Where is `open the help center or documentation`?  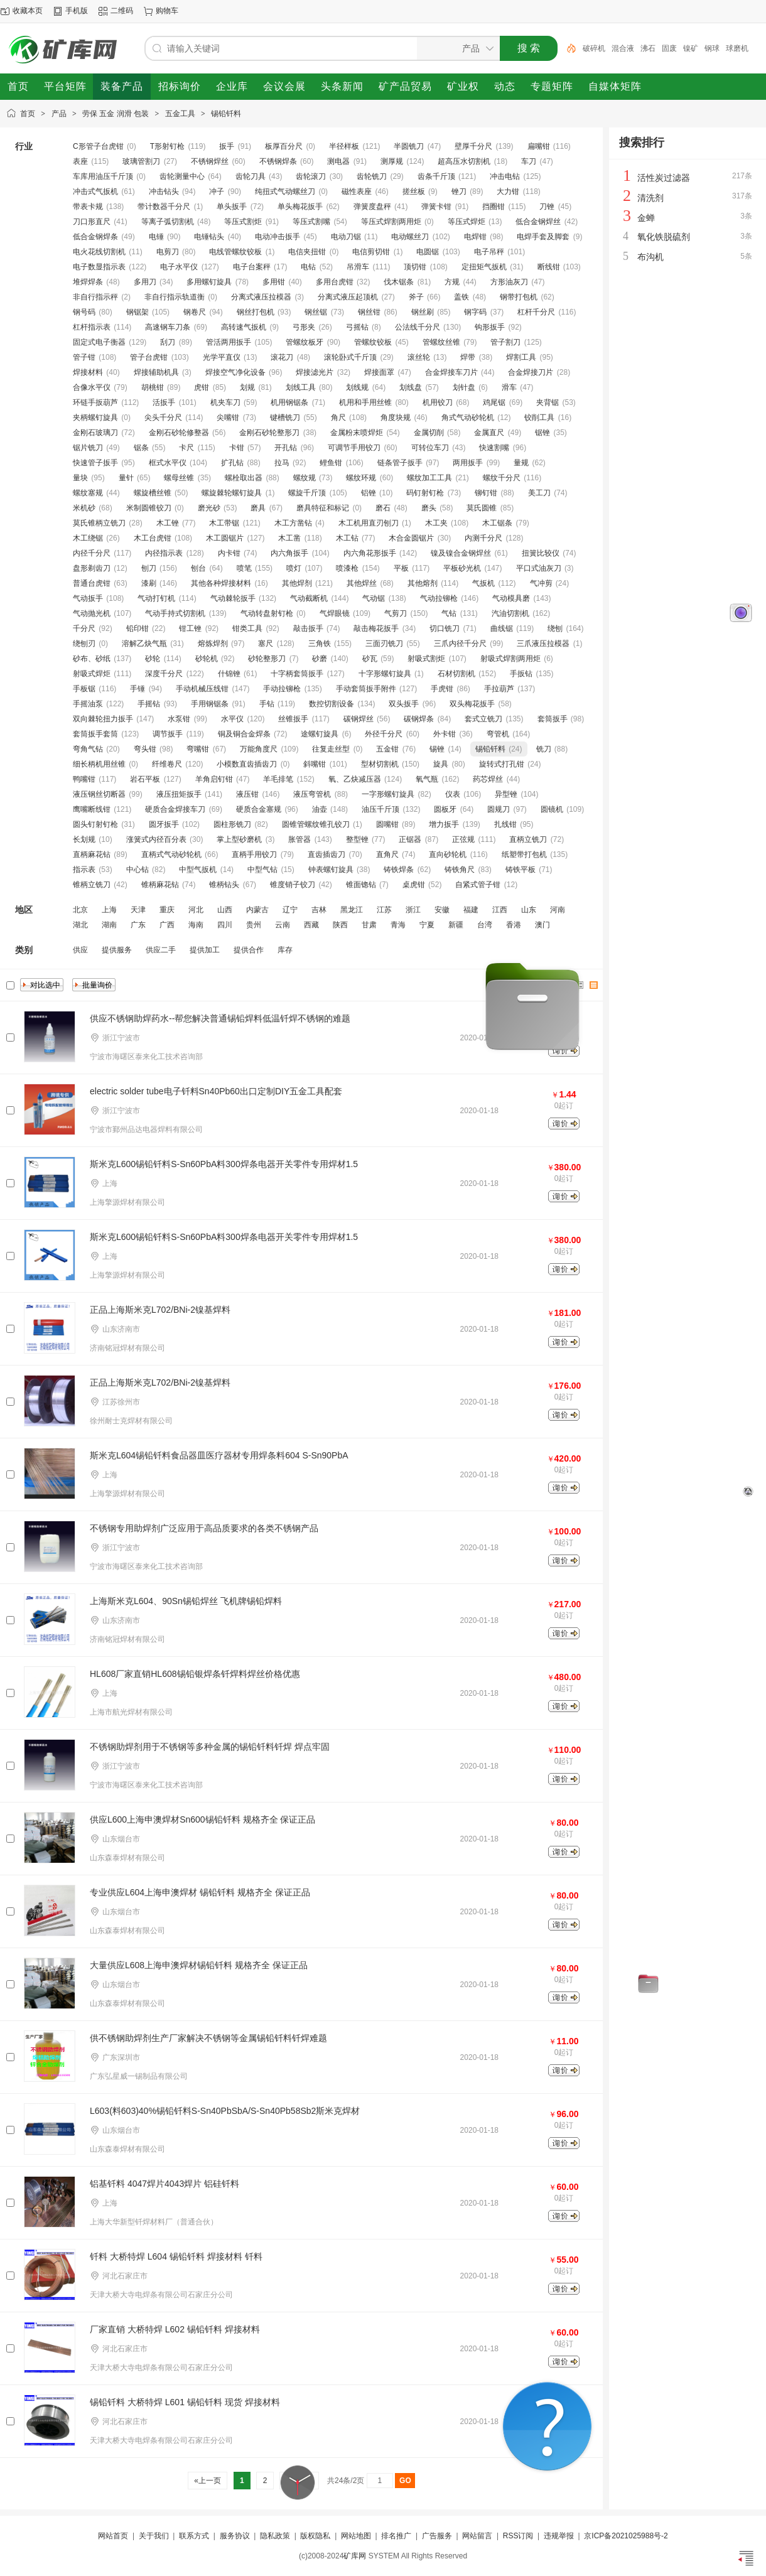 open the help center or documentation is located at coordinates (547, 2426).